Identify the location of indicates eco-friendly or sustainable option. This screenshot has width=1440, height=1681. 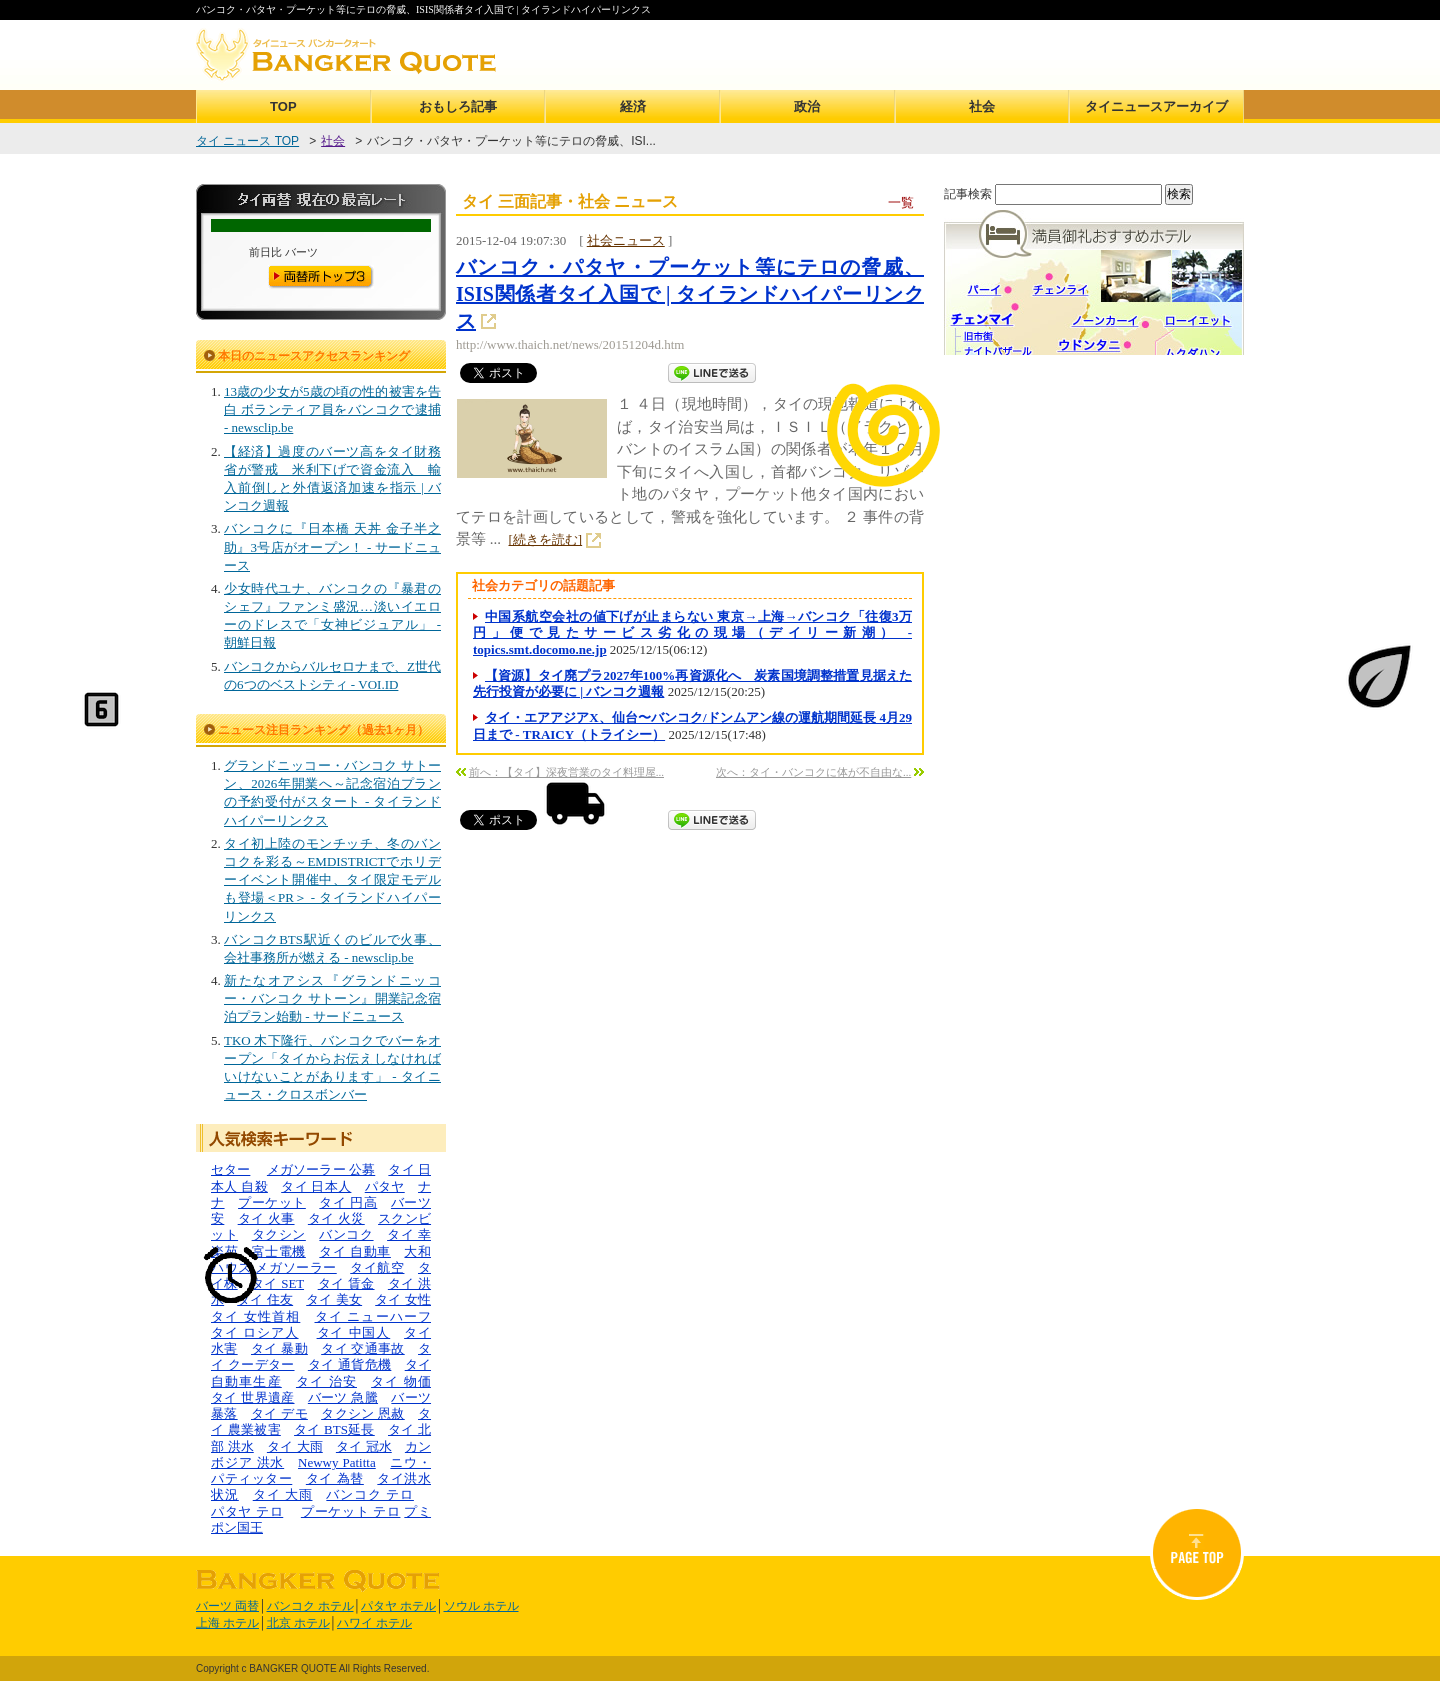
(1379, 676).